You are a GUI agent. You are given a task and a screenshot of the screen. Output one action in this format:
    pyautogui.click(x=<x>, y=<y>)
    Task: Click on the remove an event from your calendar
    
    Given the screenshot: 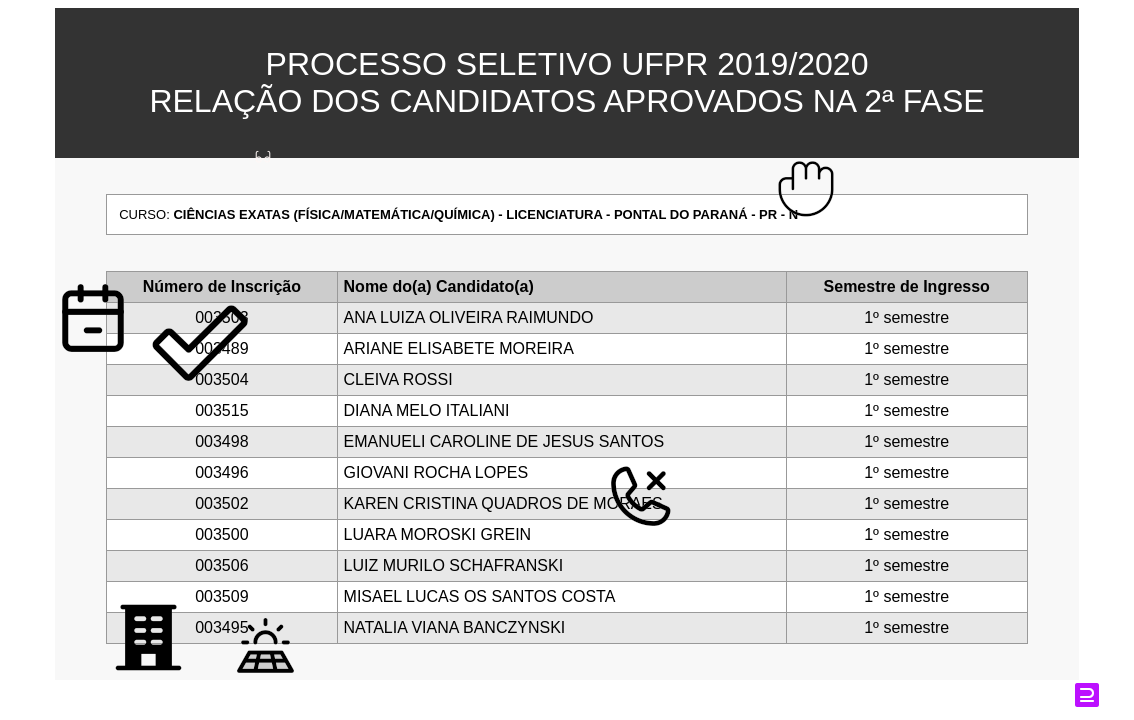 What is the action you would take?
    pyautogui.click(x=93, y=318)
    